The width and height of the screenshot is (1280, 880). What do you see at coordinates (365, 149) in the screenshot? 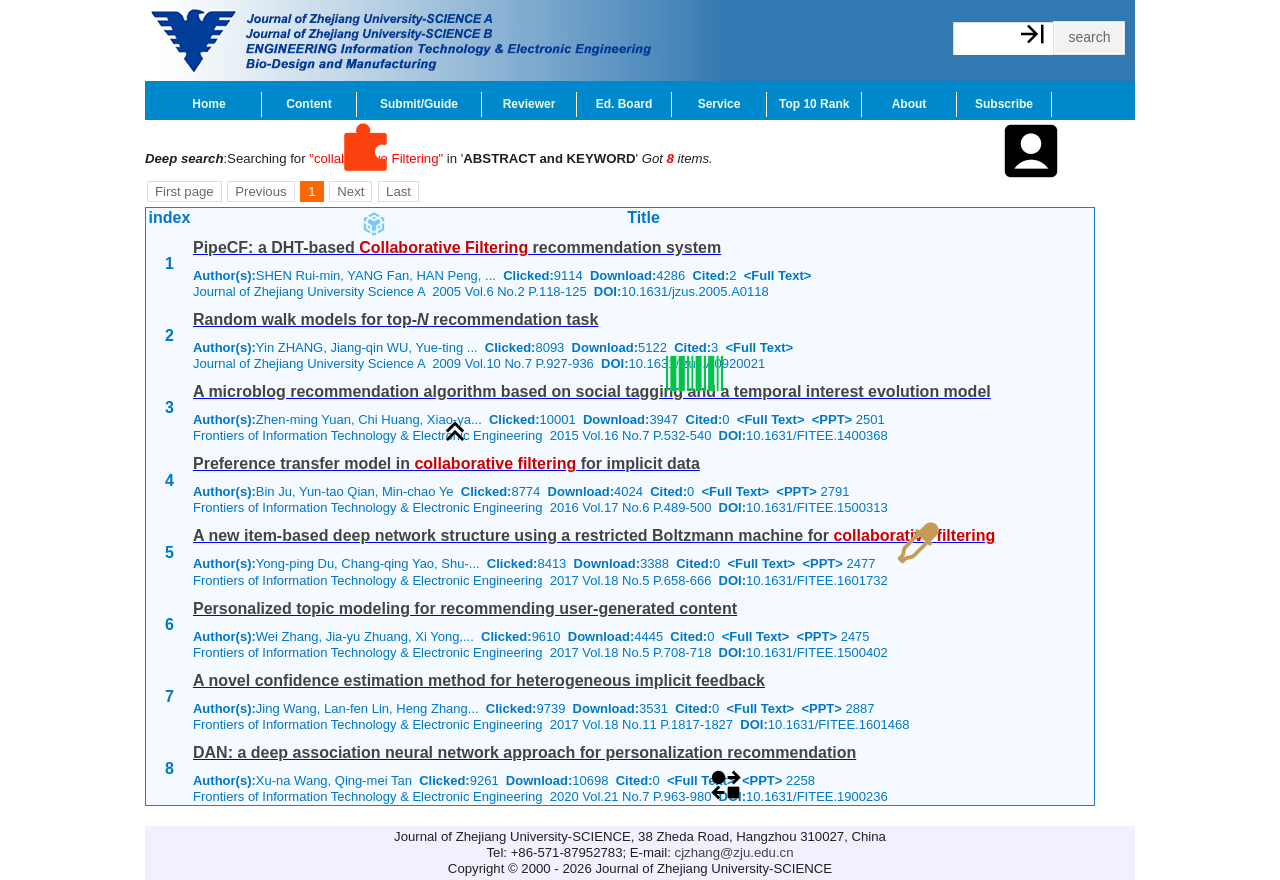
I see `access plugins or extensions` at bounding box center [365, 149].